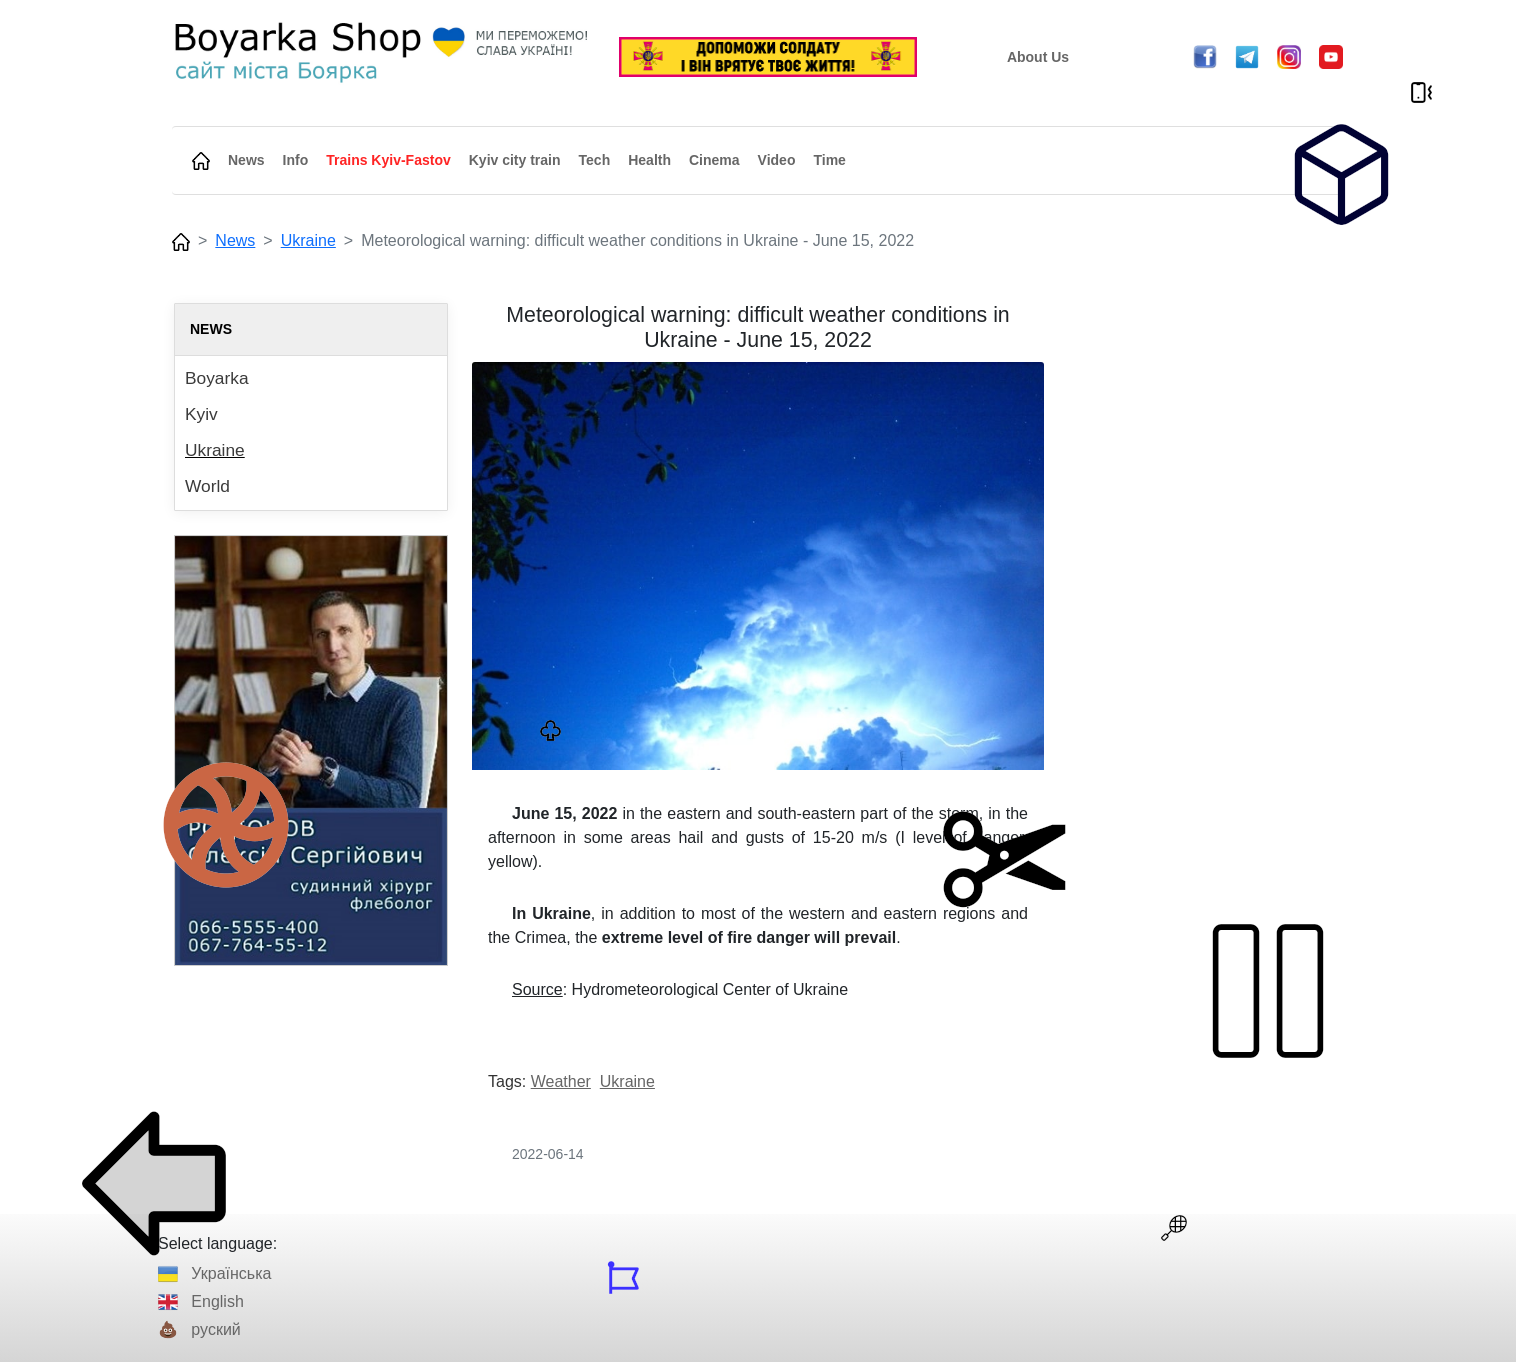 The height and width of the screenshot is (1362, 1516). I want to click on indicates loading or processing in progress, so click(226, 825).